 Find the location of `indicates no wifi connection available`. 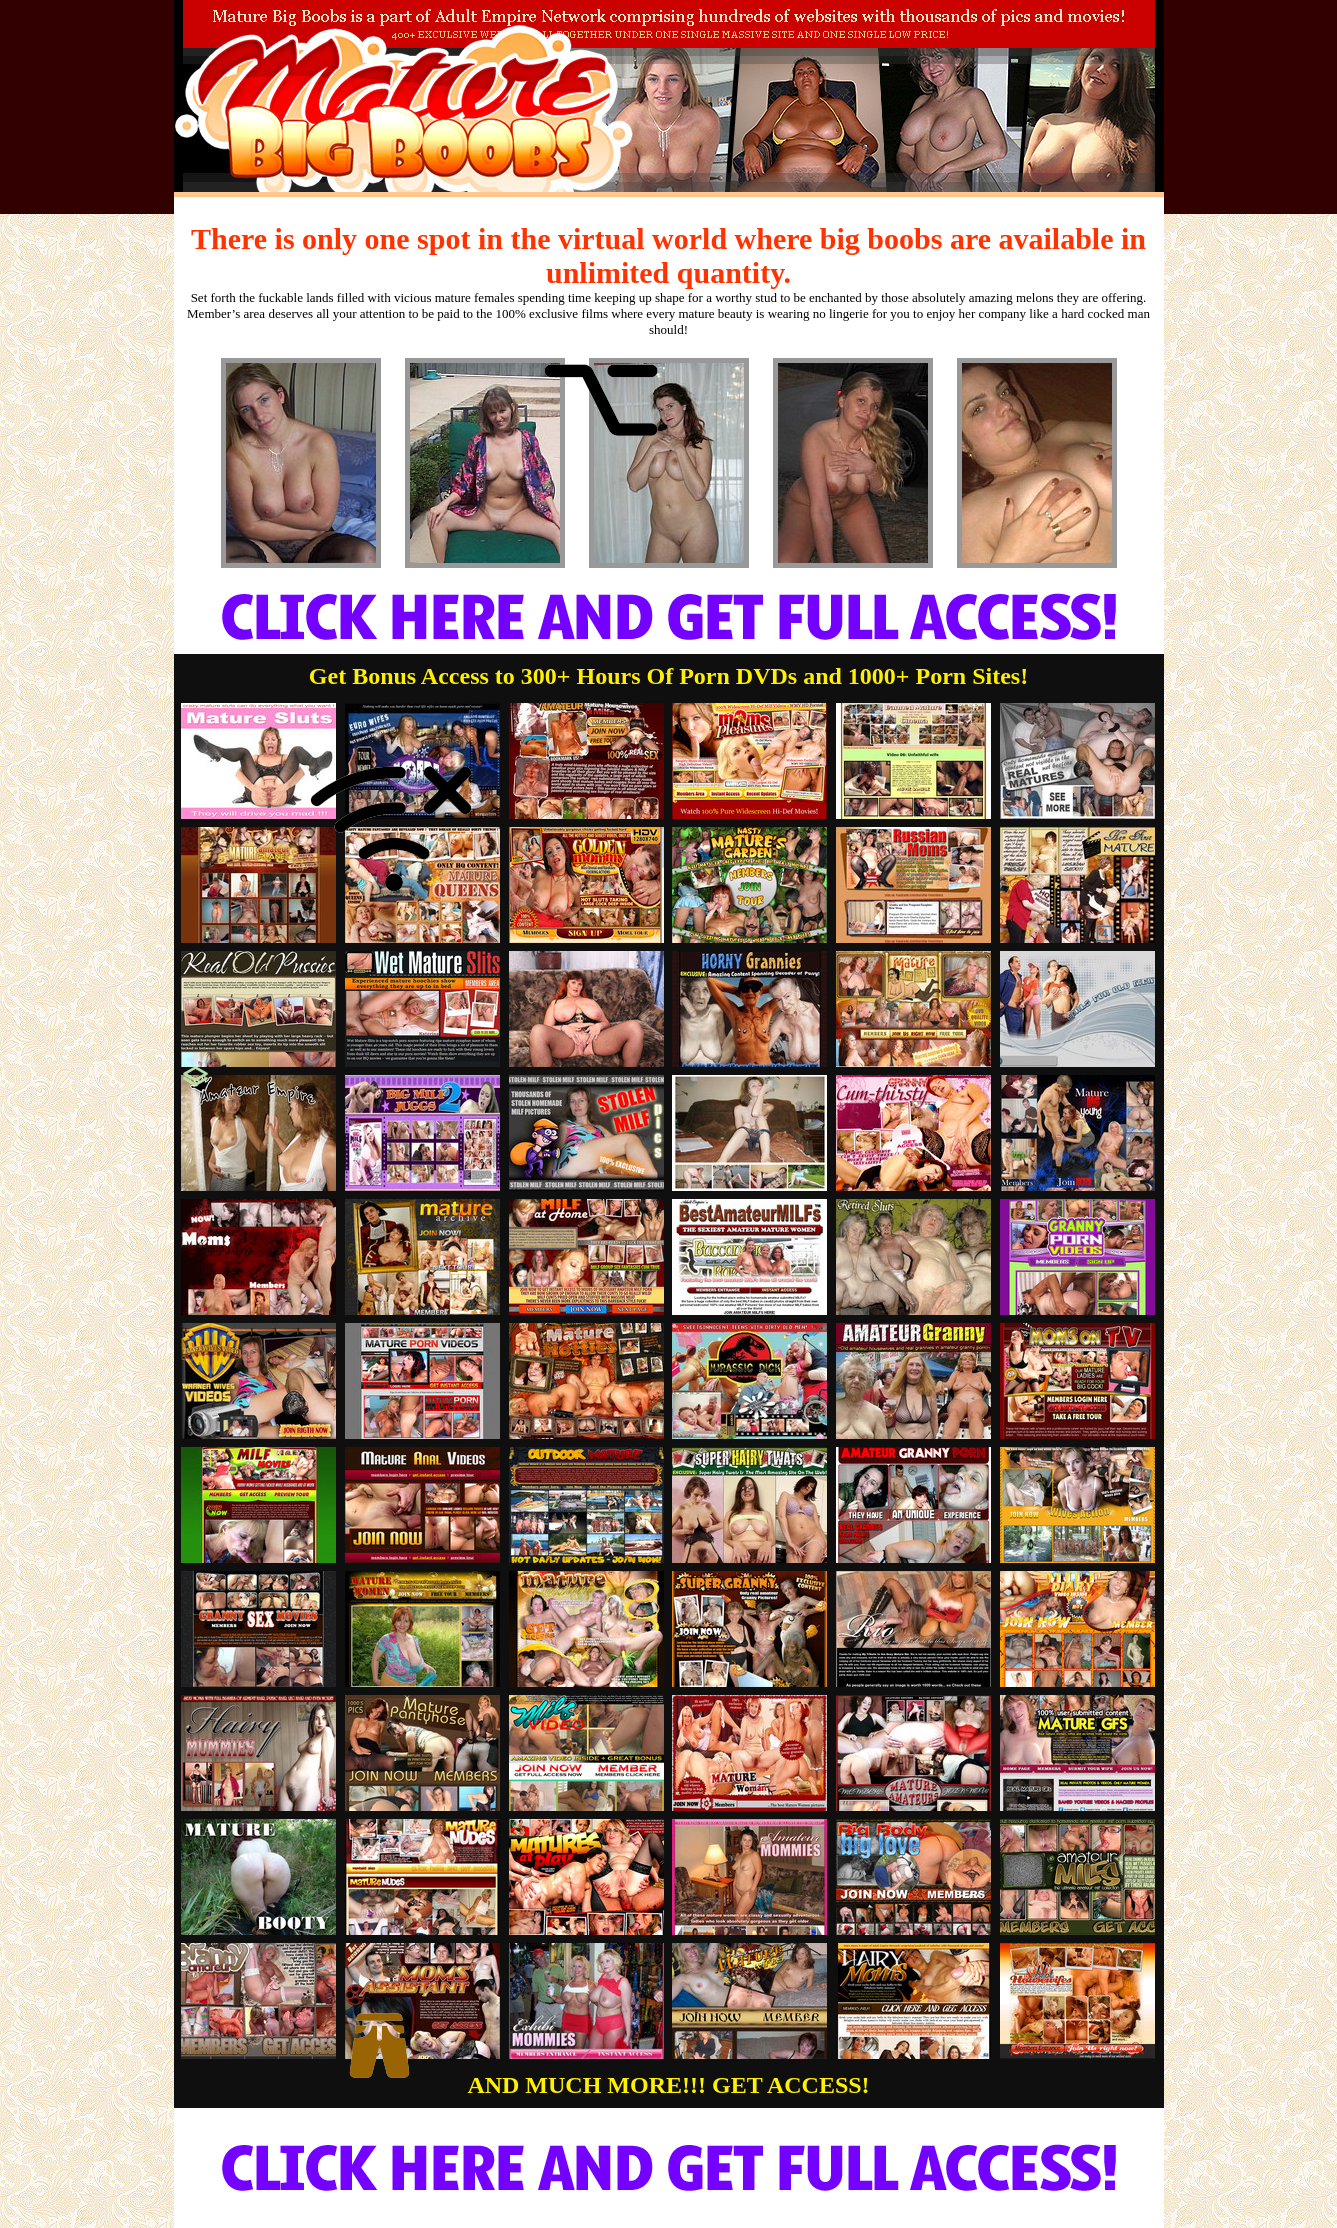

indicates no wifi connection available is located at coordinates (394, 826).